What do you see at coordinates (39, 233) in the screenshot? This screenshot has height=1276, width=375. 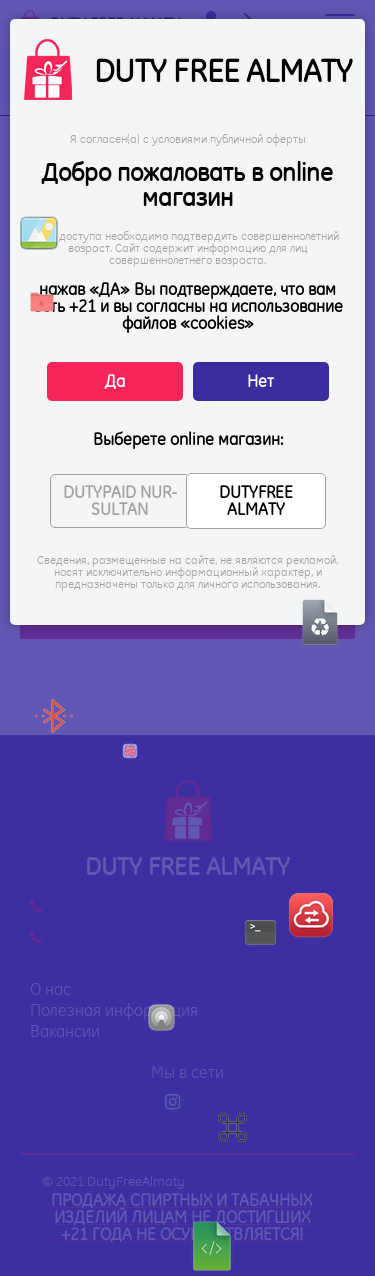 I see `open the photo gallery app` at bounding box center [39, 233].